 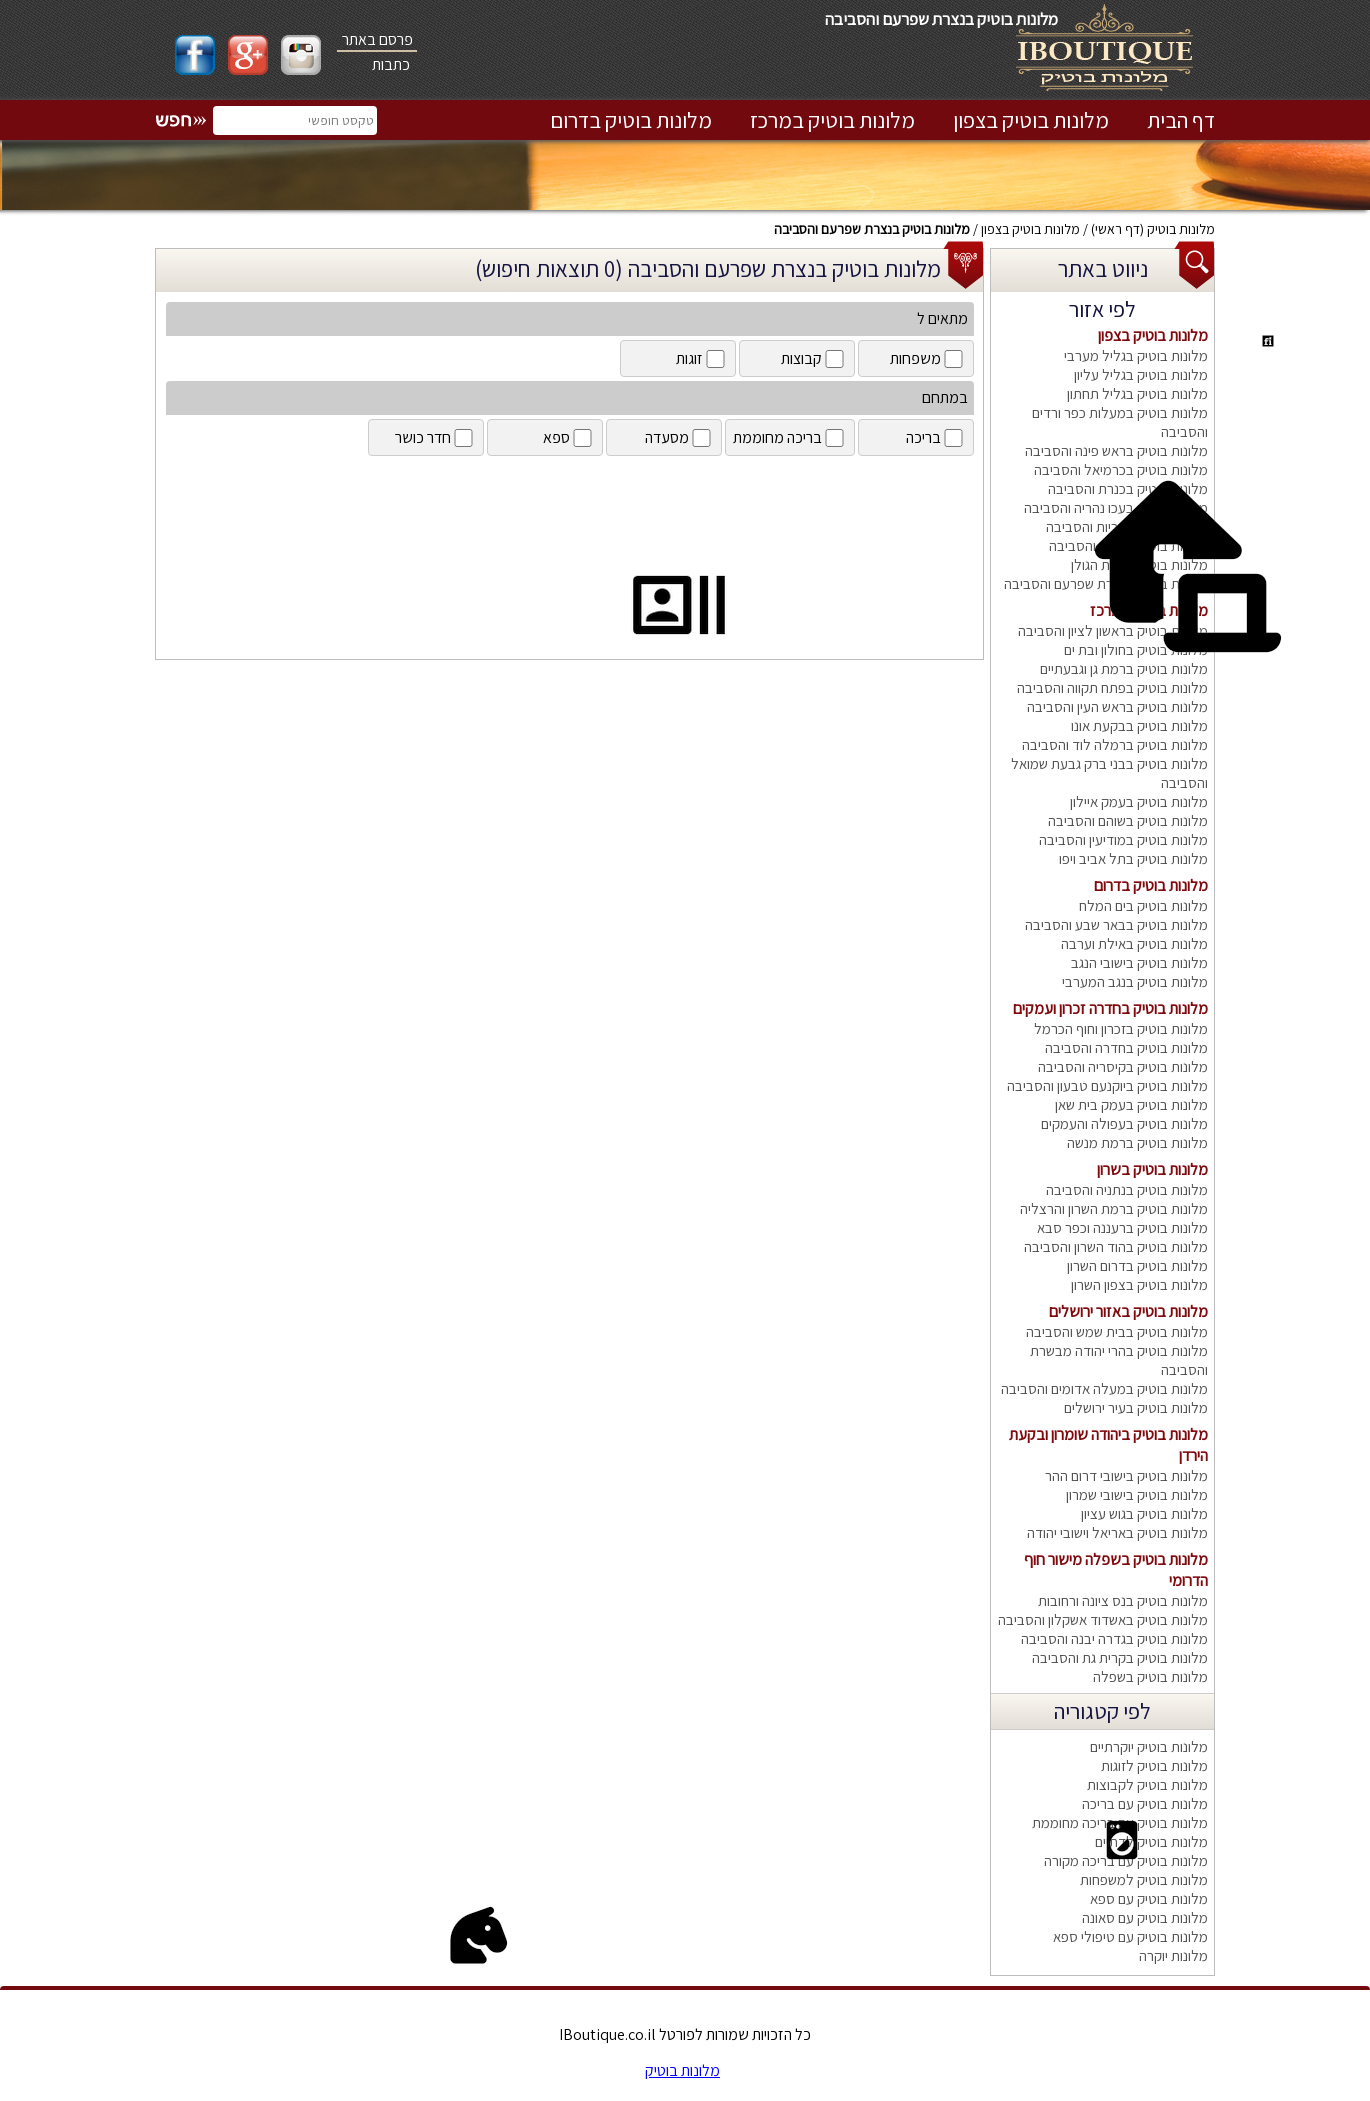 What do you see at coordinates (679, 605) in the screenshot?
I see `view recently contacted people` at bounding box center [679, 605].